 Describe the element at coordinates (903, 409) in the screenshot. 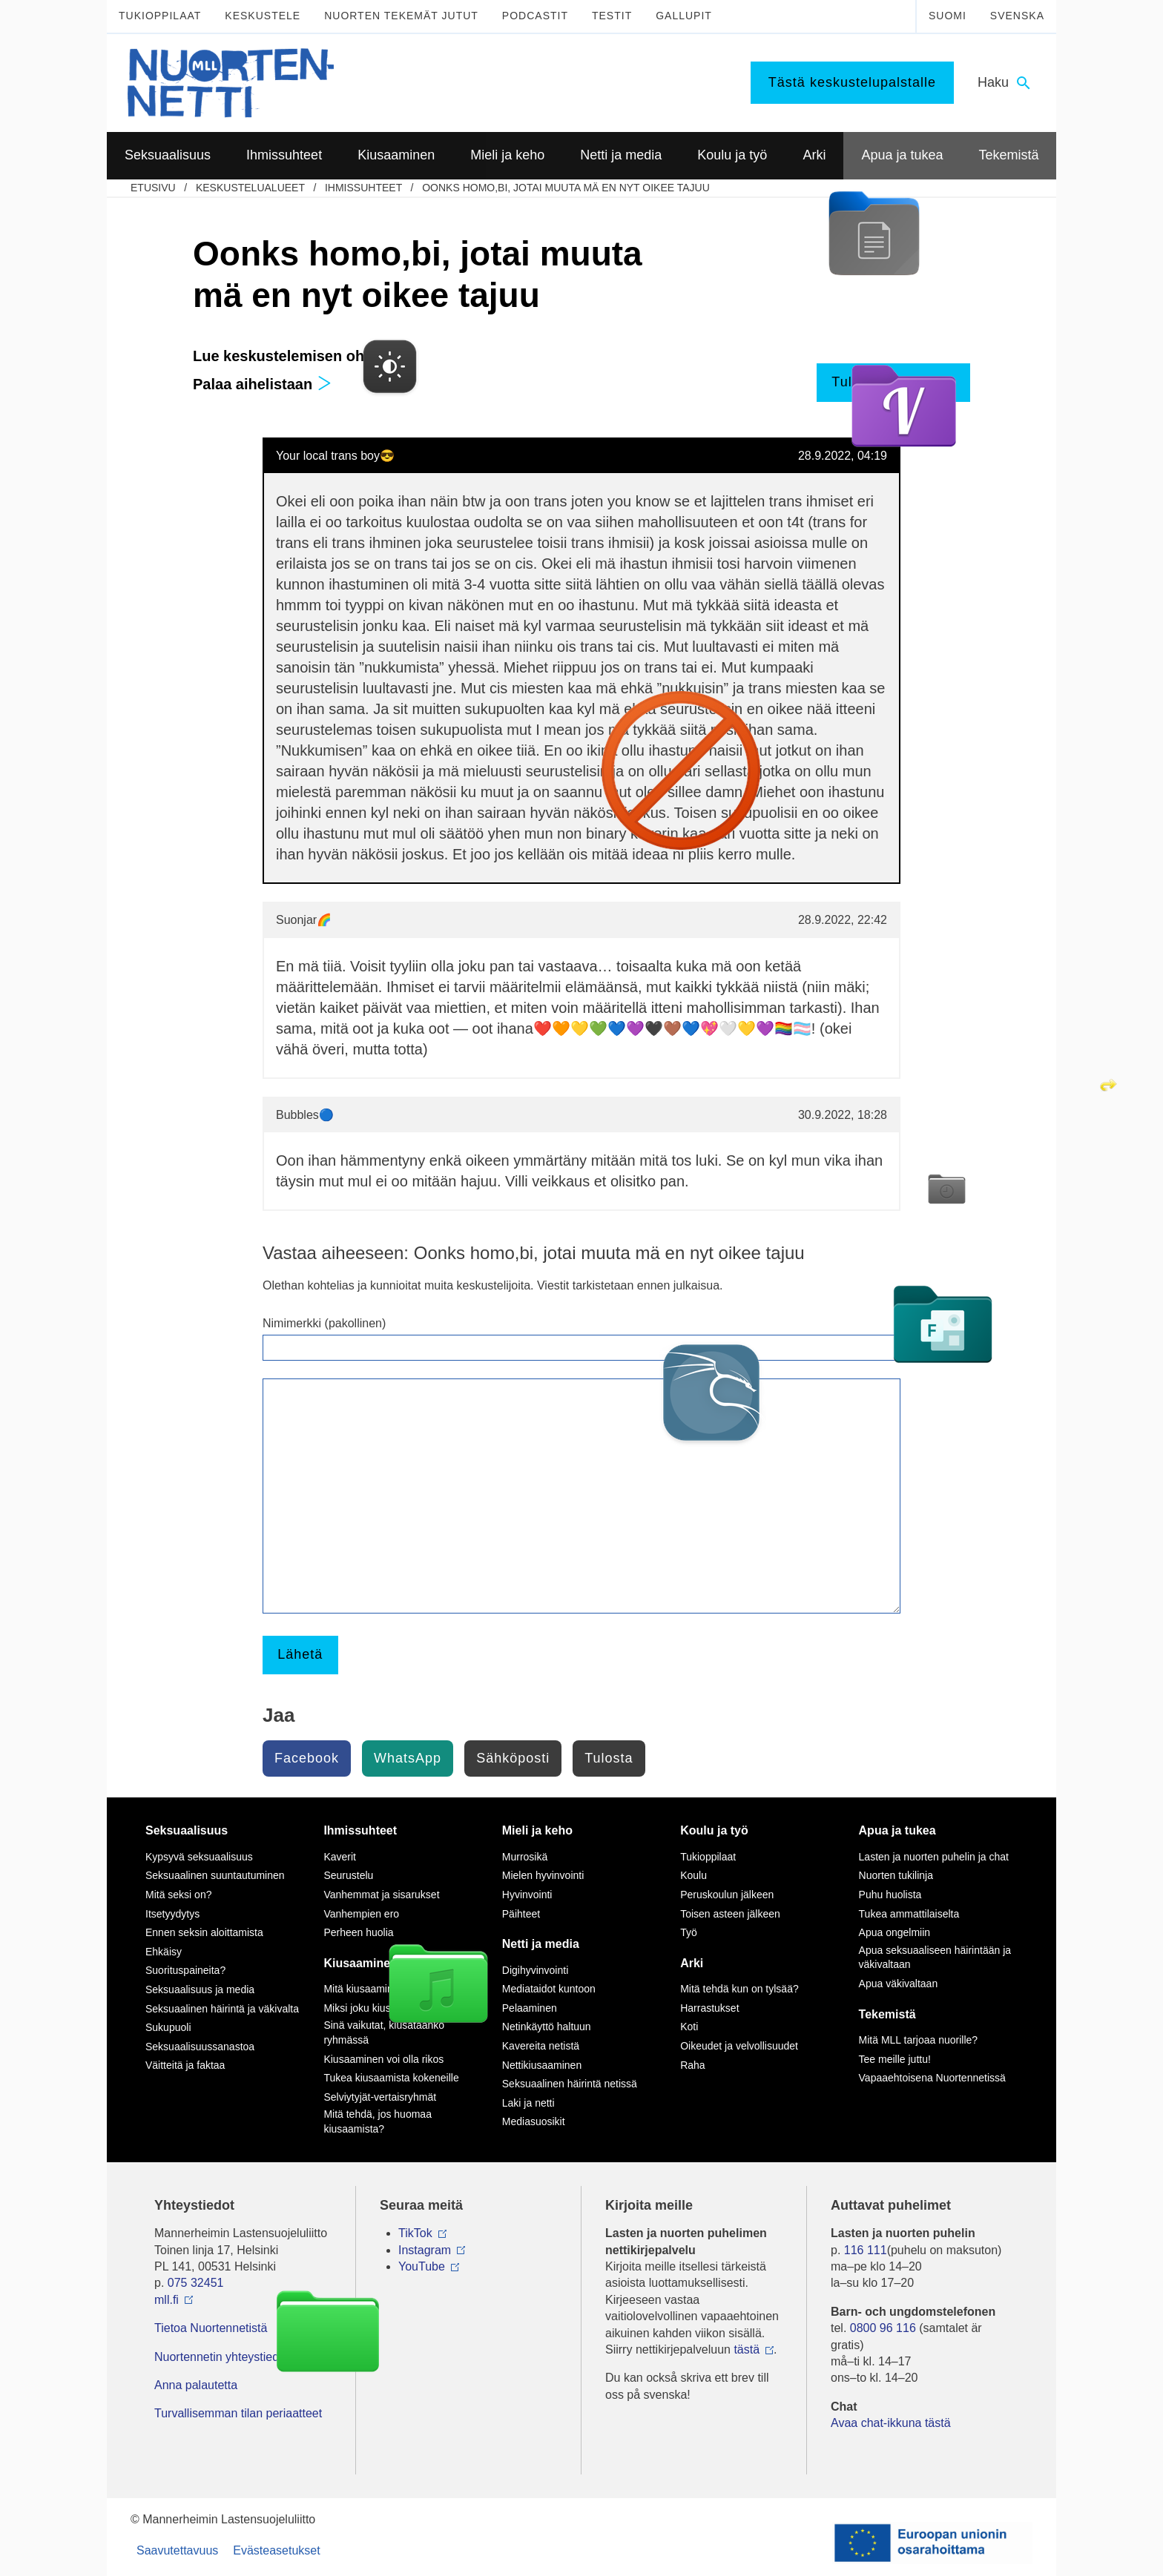

I see `open folder containing vala programming files` at that location.